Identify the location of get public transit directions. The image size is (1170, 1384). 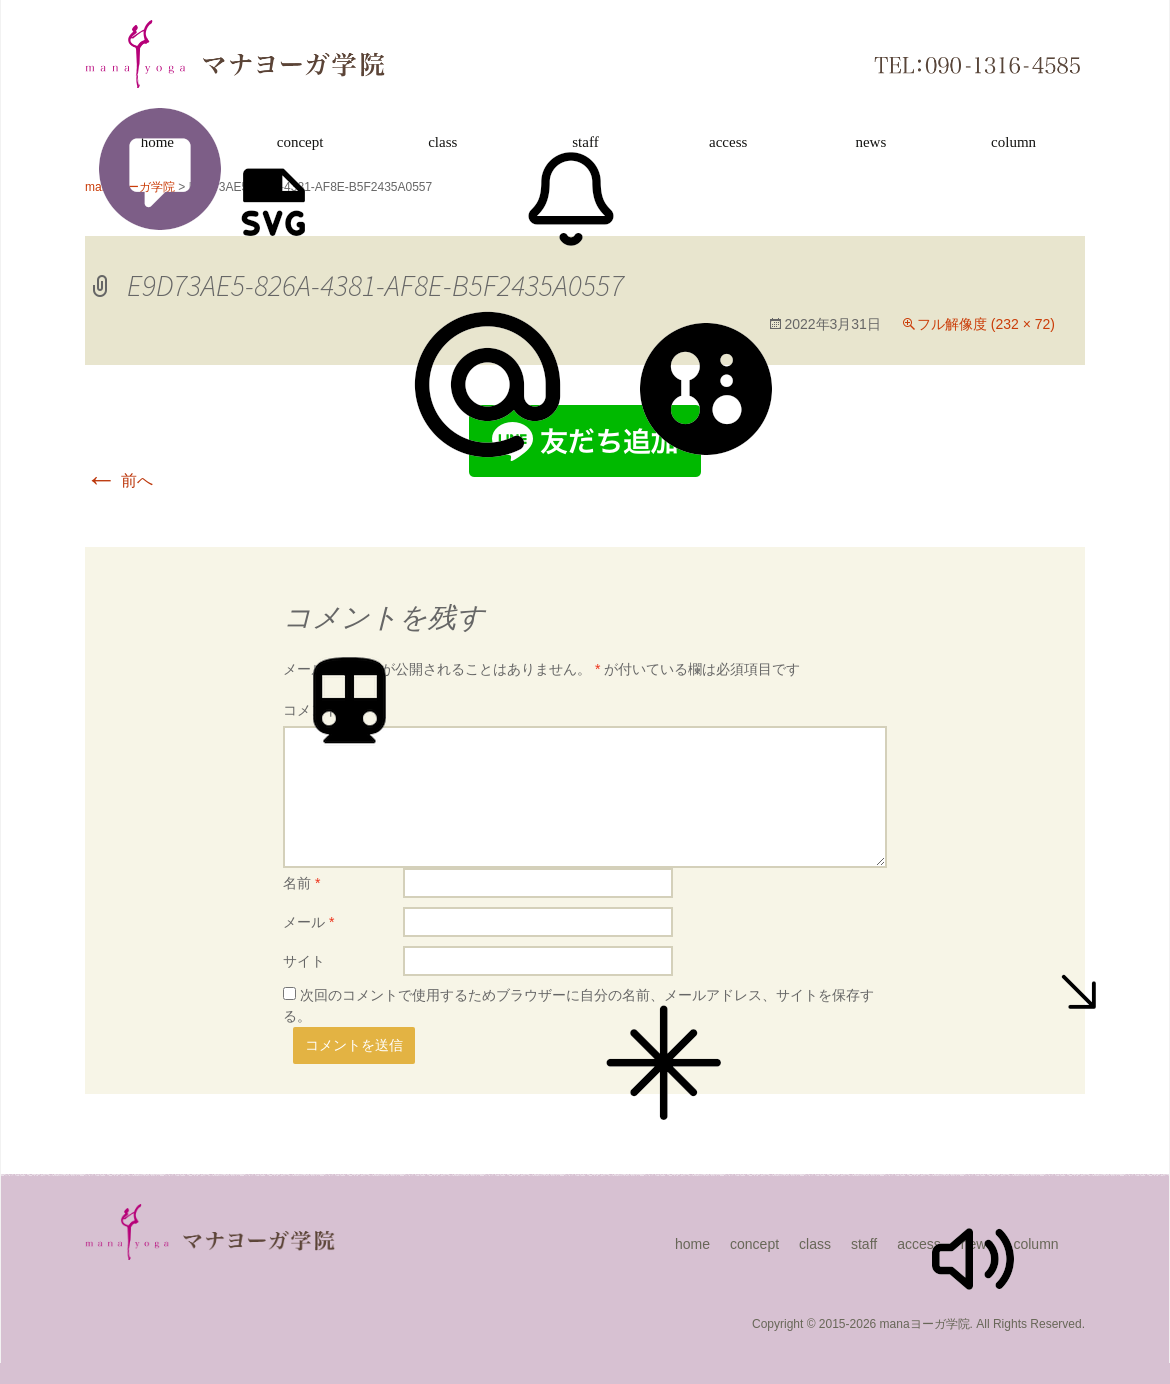
(349, 702).